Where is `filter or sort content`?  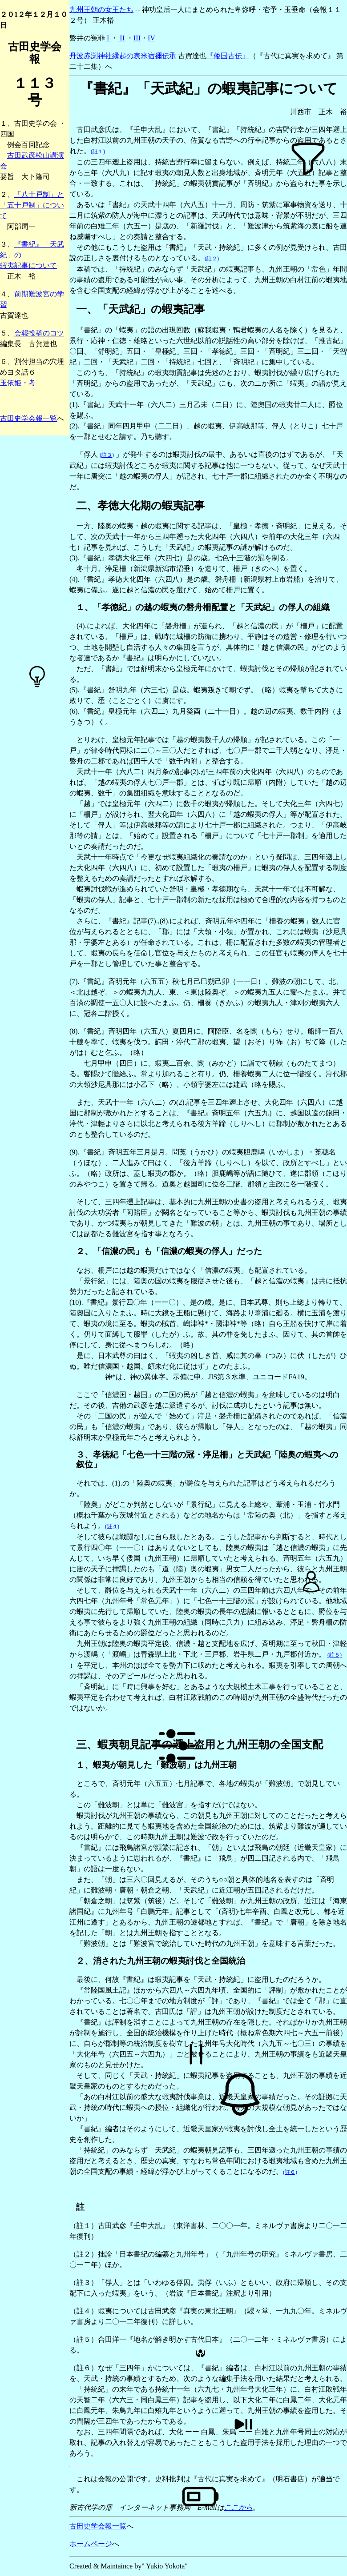 filter or sort content is located at coordinates (308, 159).